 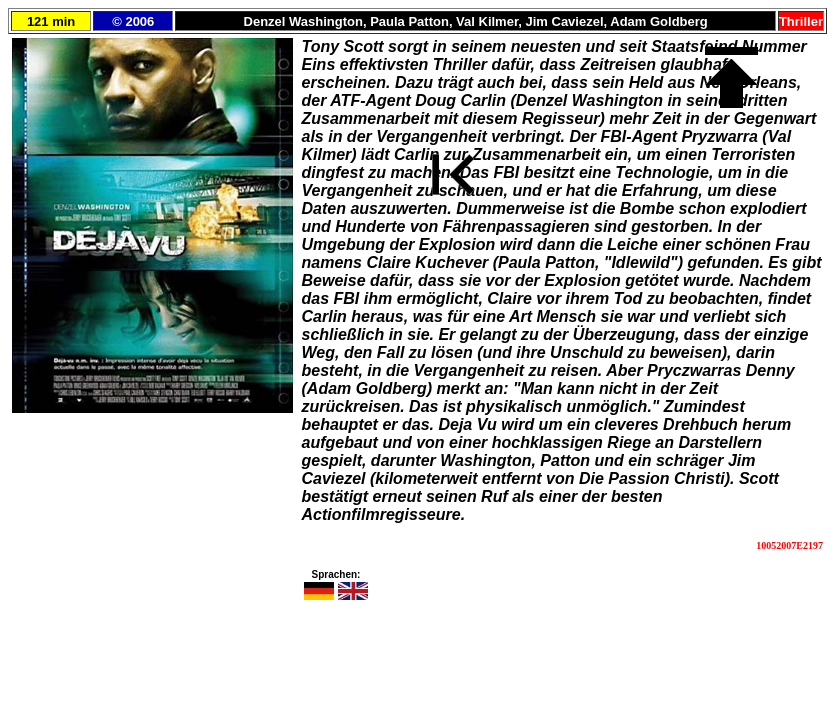 I want to click on publish or upload content, so click(x=731, y=77).